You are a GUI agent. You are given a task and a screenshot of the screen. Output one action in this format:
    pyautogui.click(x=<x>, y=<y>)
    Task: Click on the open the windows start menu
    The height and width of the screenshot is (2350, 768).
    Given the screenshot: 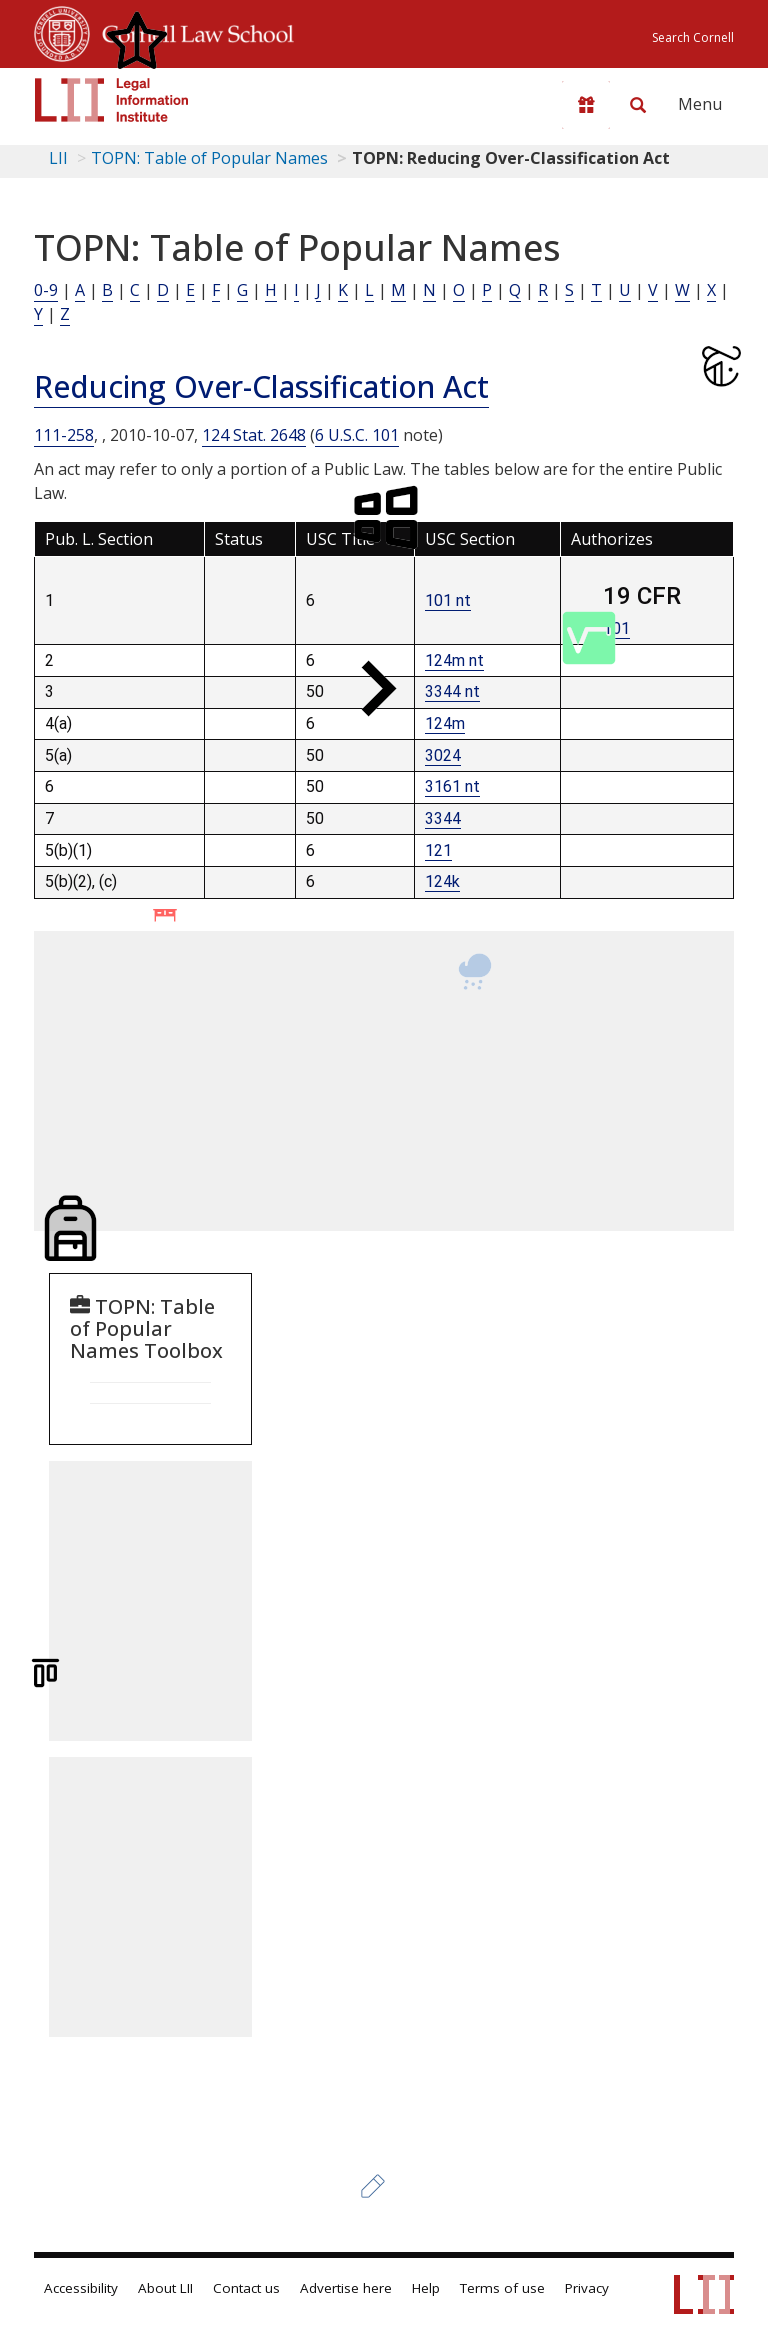 What is the action you would take?
    pyautogui.click(x=388, y=517)
    